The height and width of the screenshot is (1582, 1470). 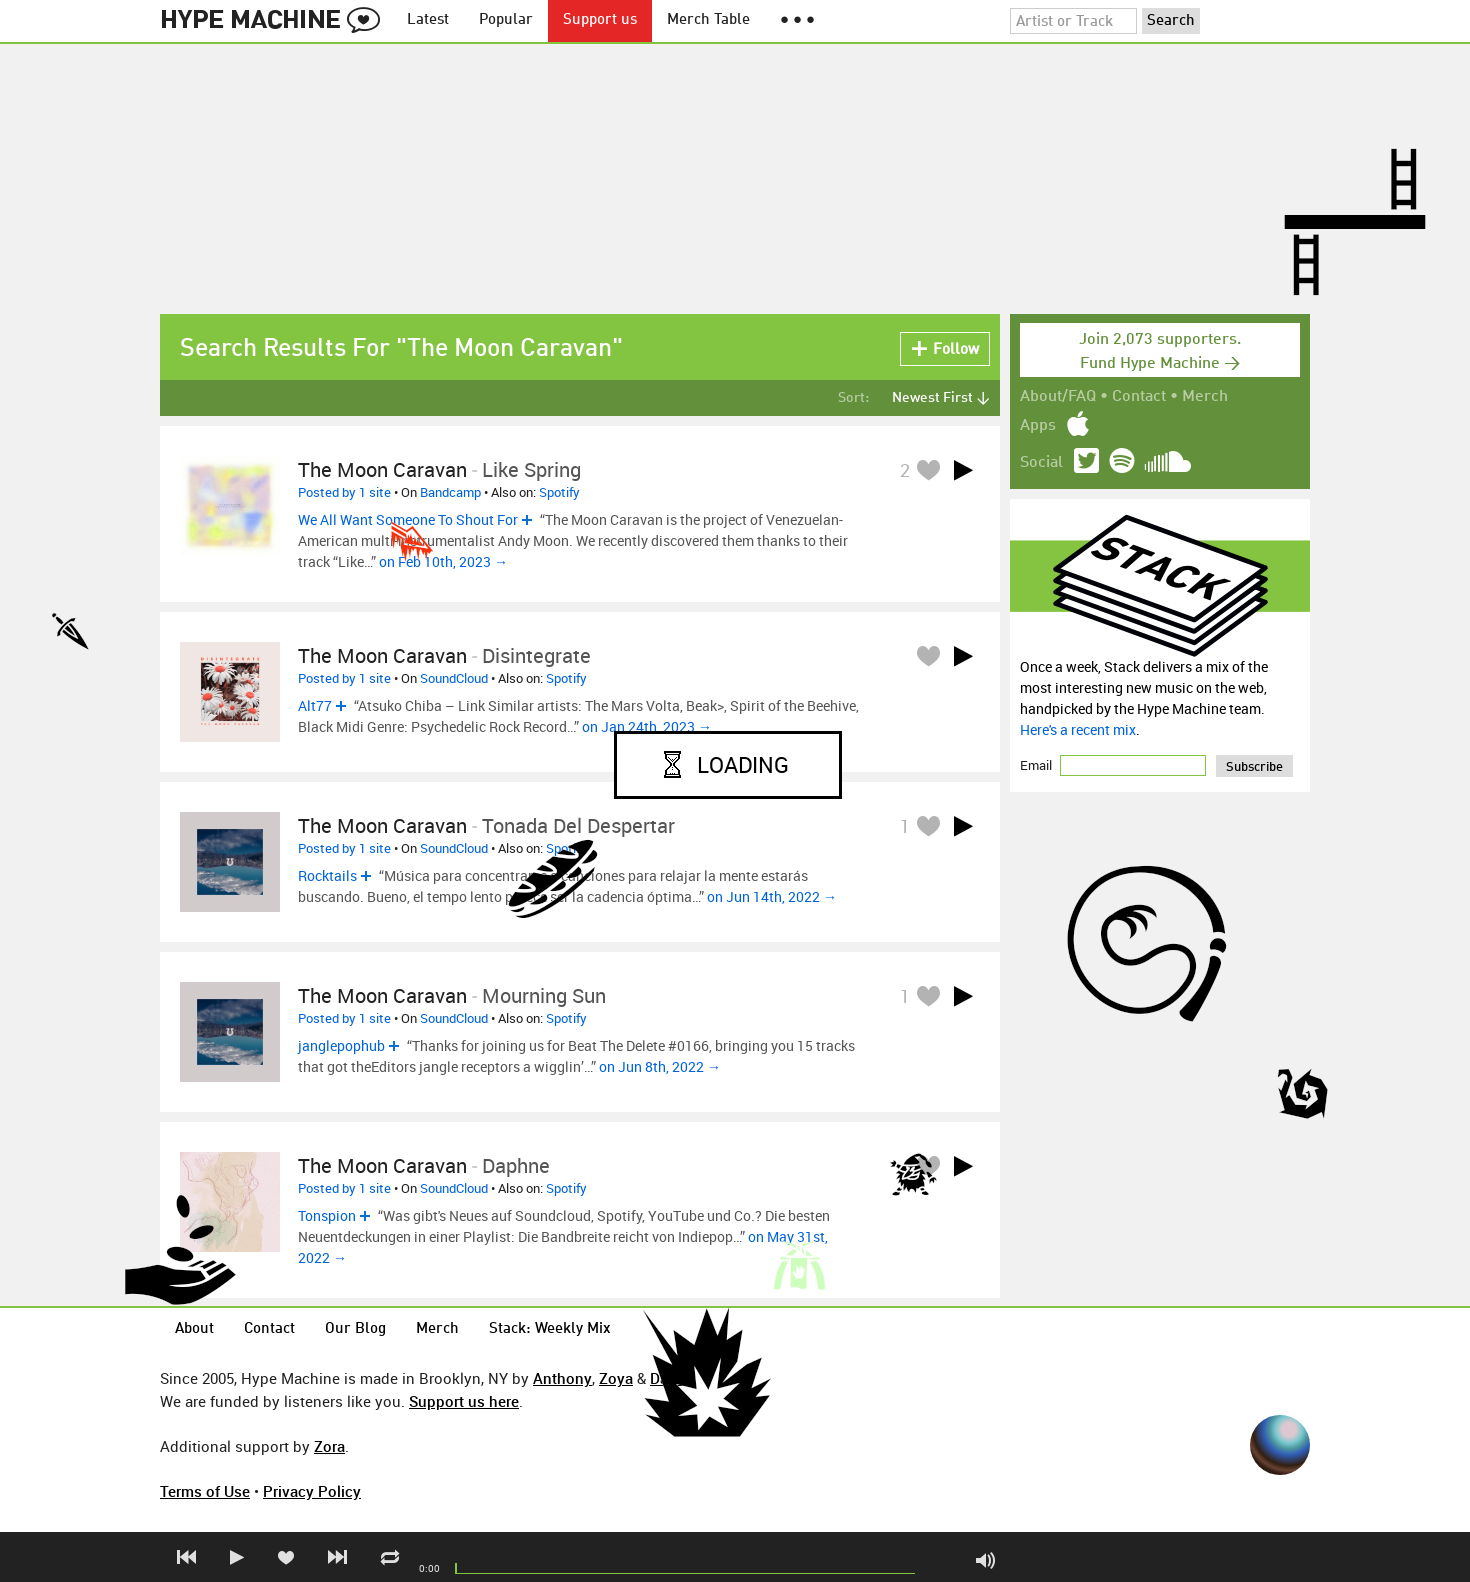 I want to click on ice arrow ability or spell, so click(x=412, y=541).